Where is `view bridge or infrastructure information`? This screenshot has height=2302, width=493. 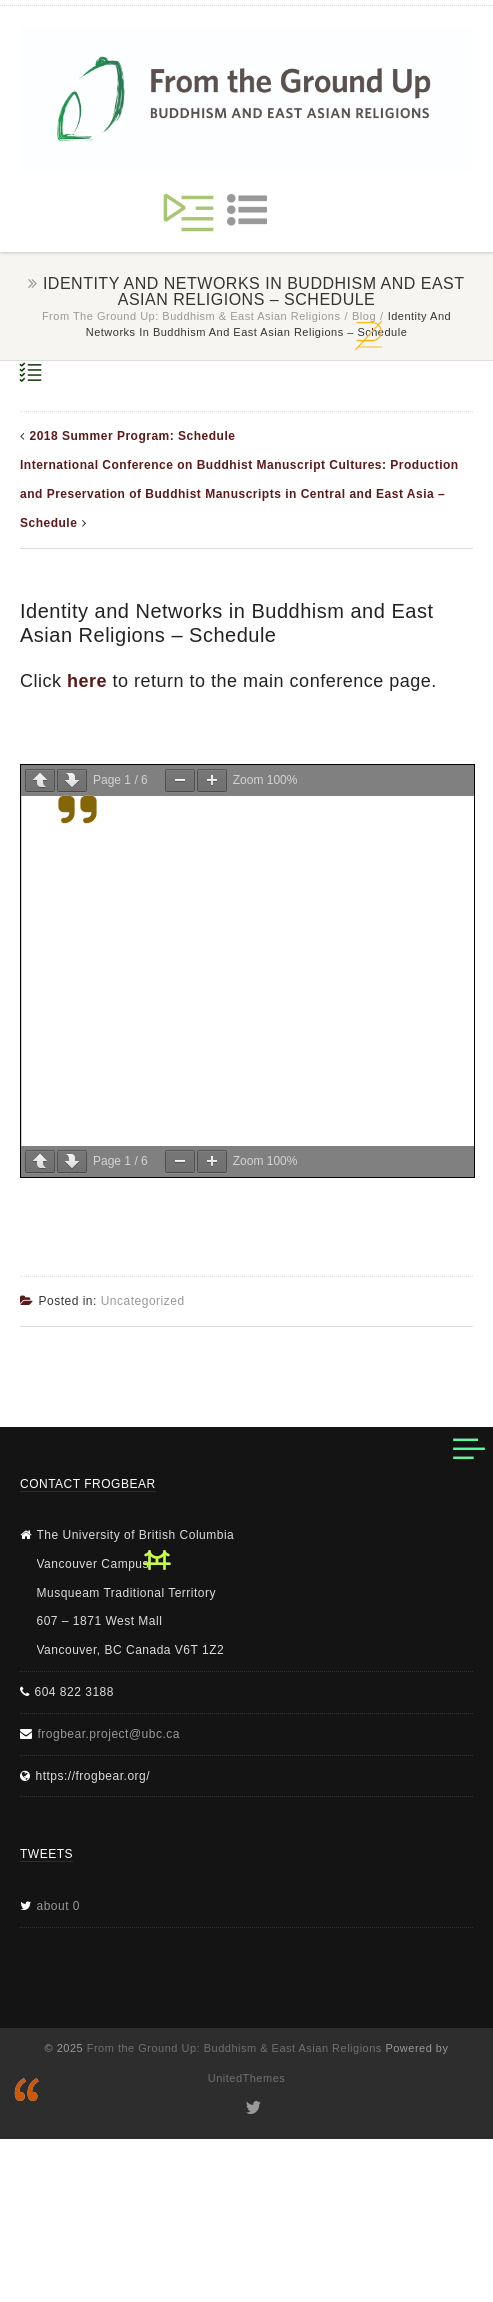 view bridge or infrastructure information is located at coordinates (157, 1560).